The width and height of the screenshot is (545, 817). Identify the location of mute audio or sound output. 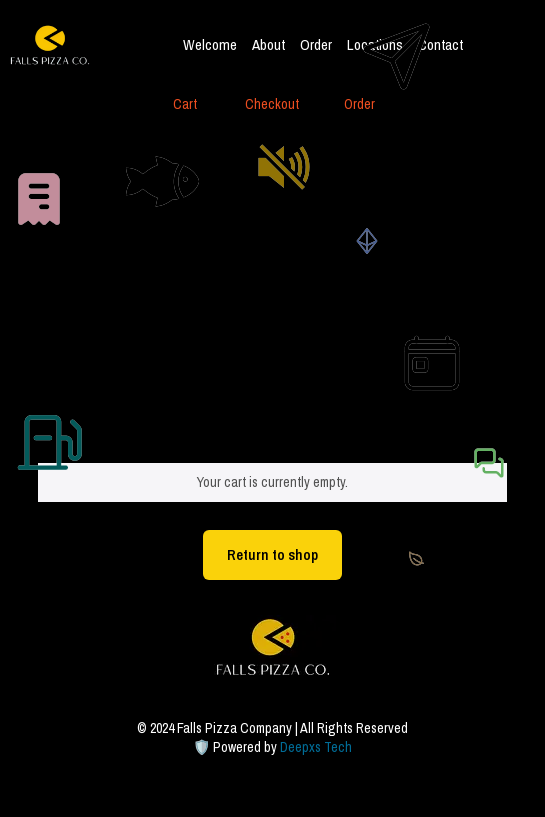
(284, 167).